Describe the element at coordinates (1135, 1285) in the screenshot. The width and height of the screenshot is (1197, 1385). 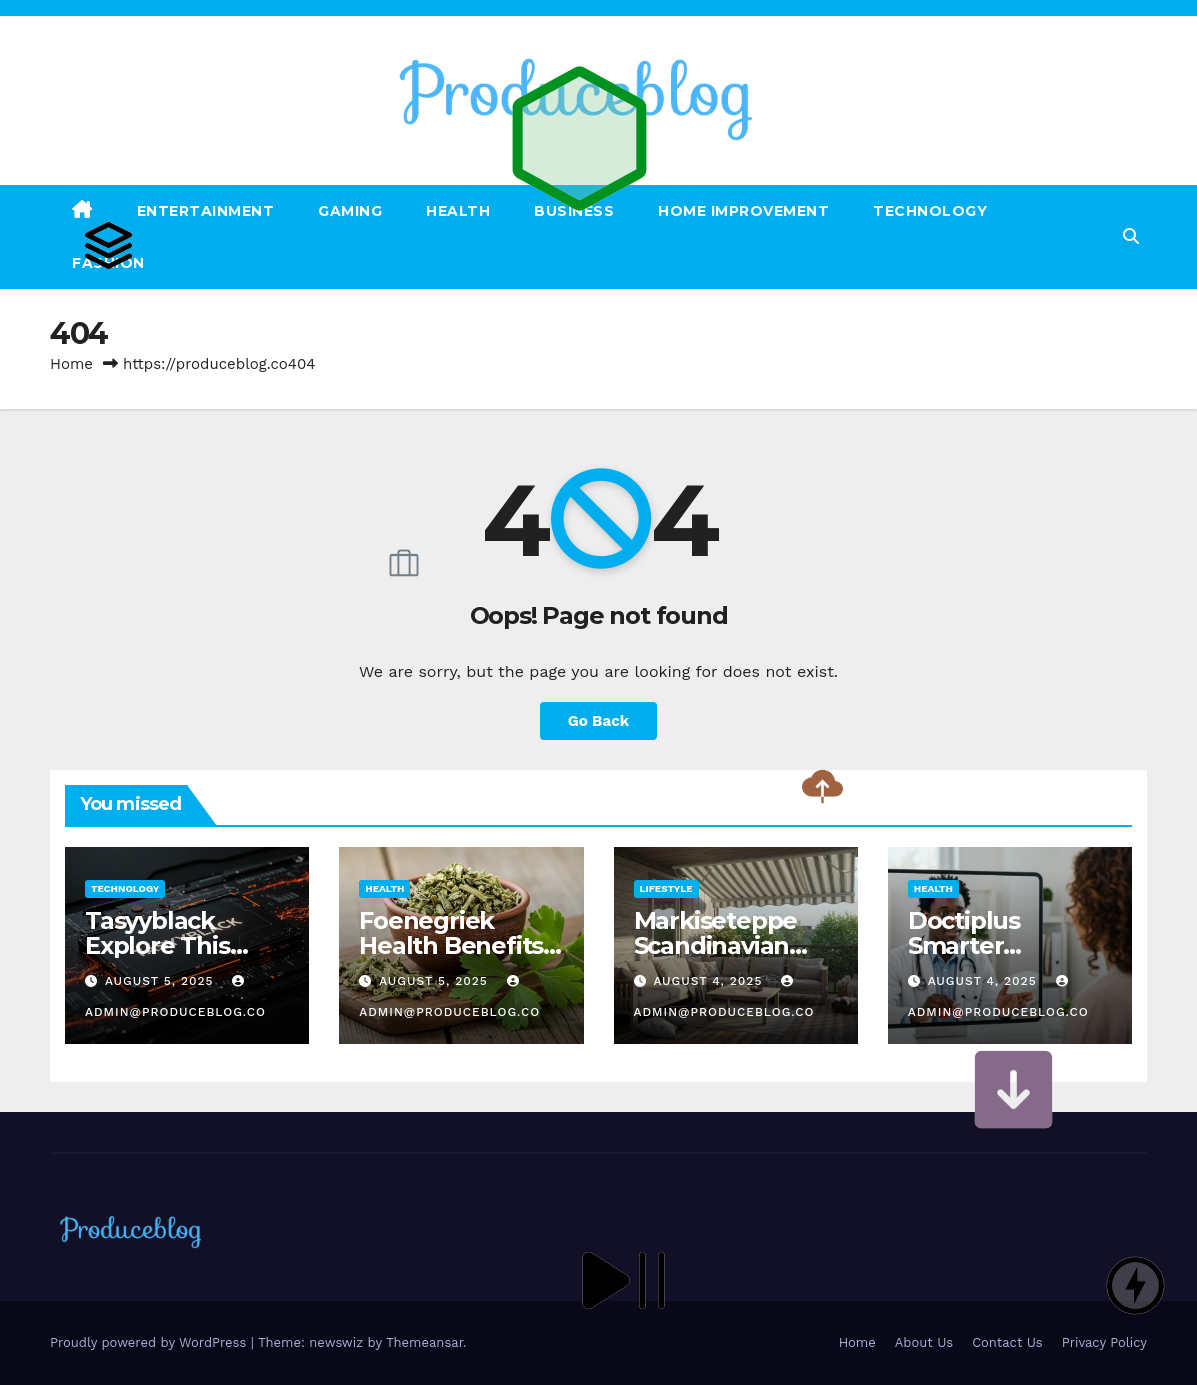
I see `indicates offline mode with cached content available` at that location.